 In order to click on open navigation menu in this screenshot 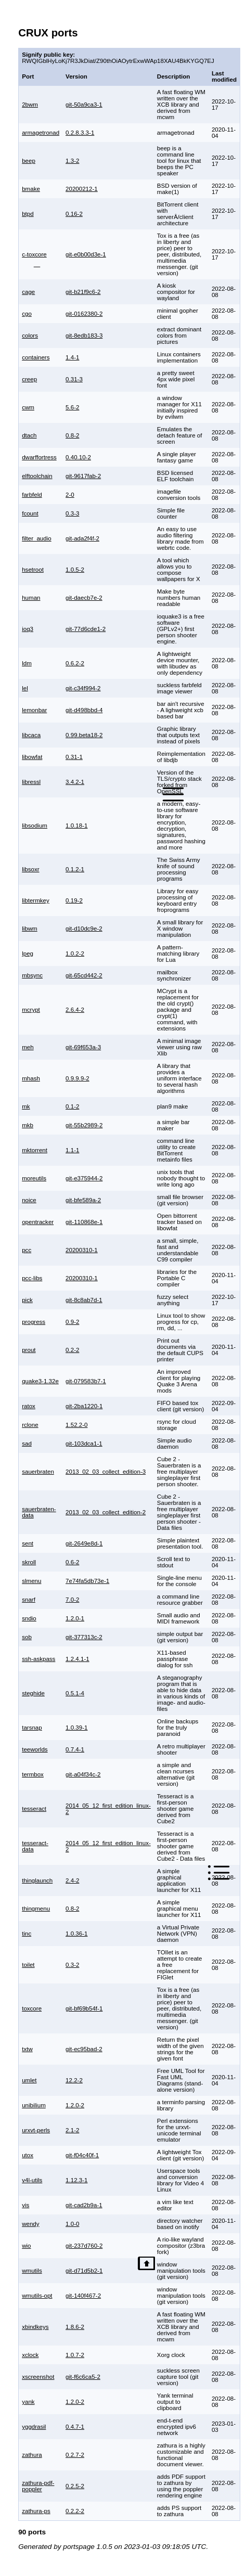, I will do `click(173, 794)`.